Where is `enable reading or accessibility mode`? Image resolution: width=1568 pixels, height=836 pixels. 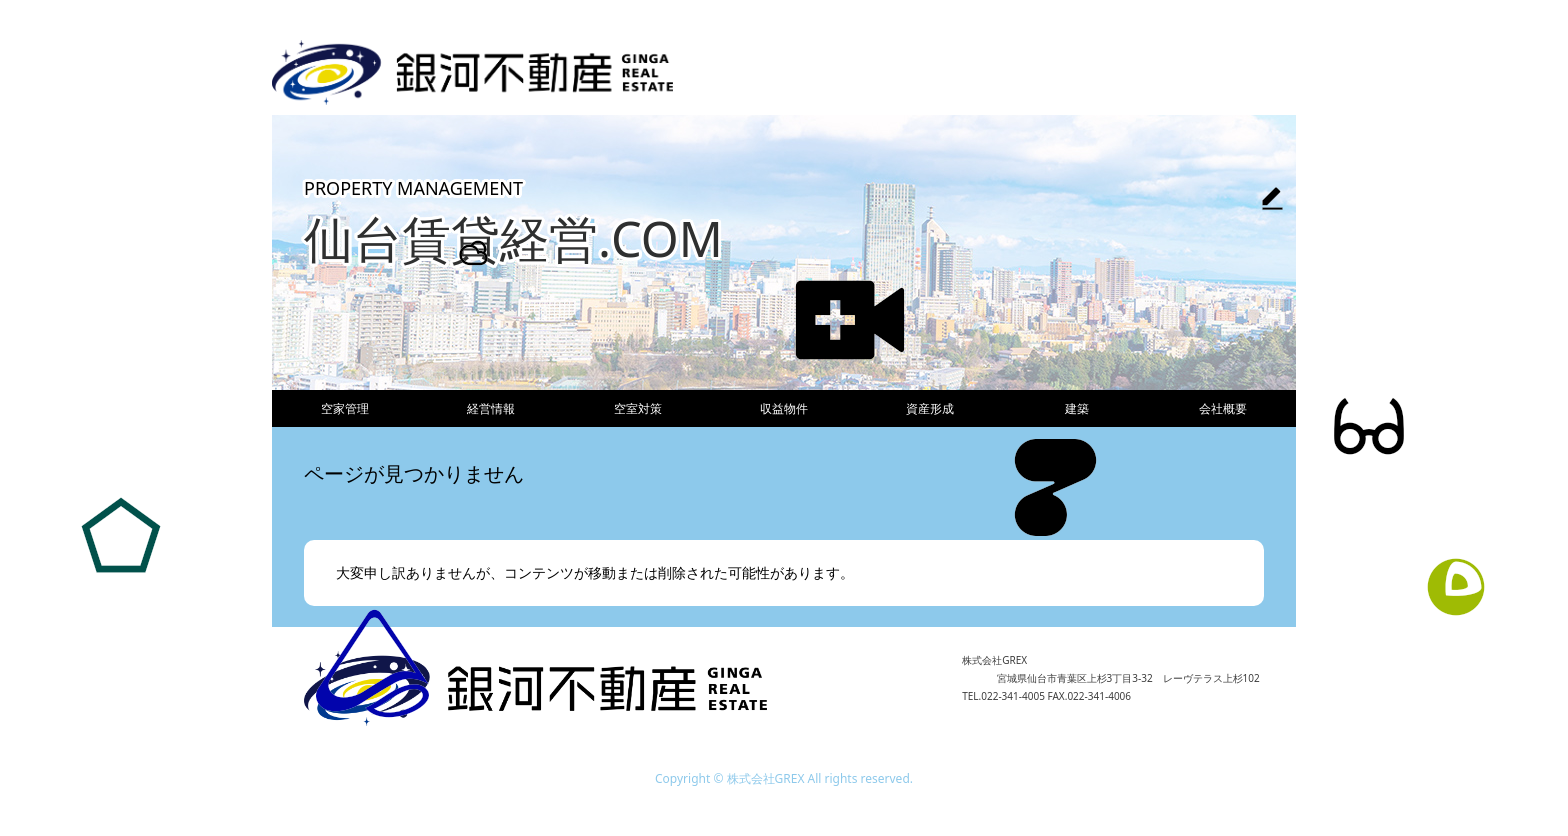 enable reading or accessibility mode is located at coordinates (1369, 429).